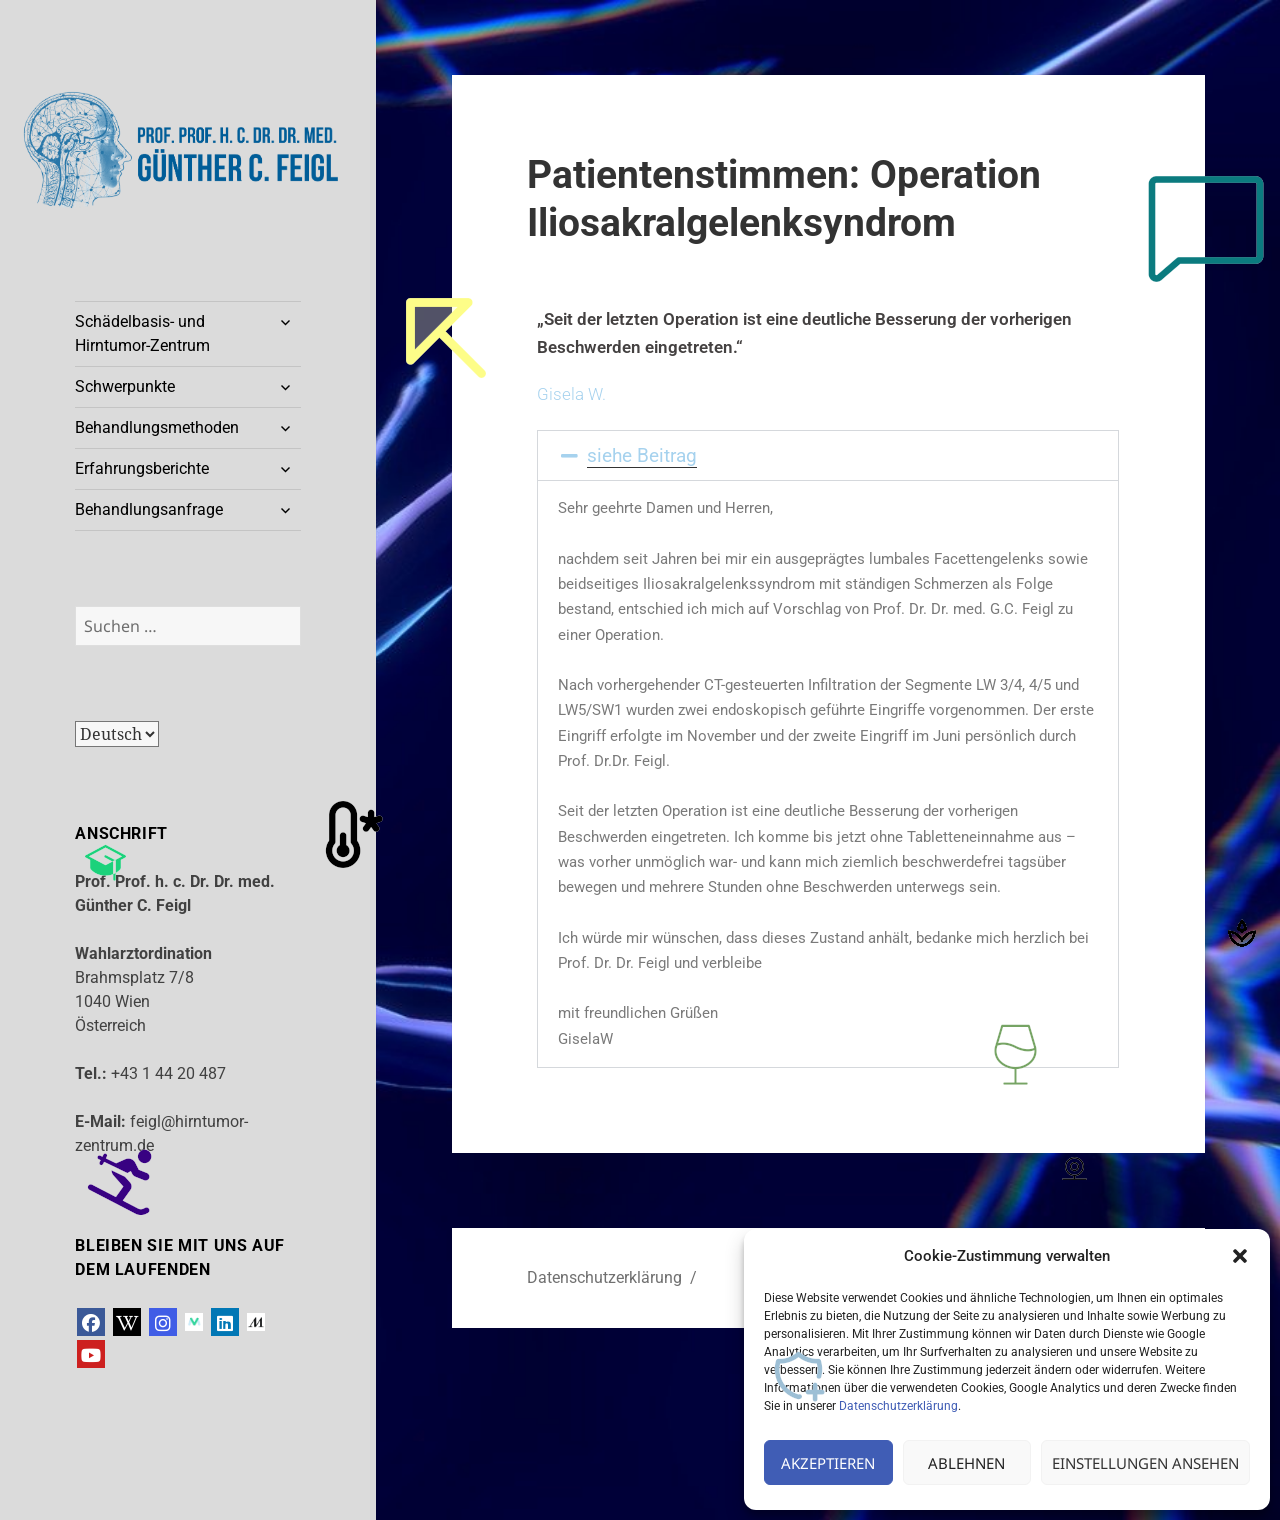 This screenshot has width=1280, height=1520. What do you see at coordinates (348, 834) in the screenshot?
I see `indicates low temperature or cold conditions` at bounding box center [348, 834].